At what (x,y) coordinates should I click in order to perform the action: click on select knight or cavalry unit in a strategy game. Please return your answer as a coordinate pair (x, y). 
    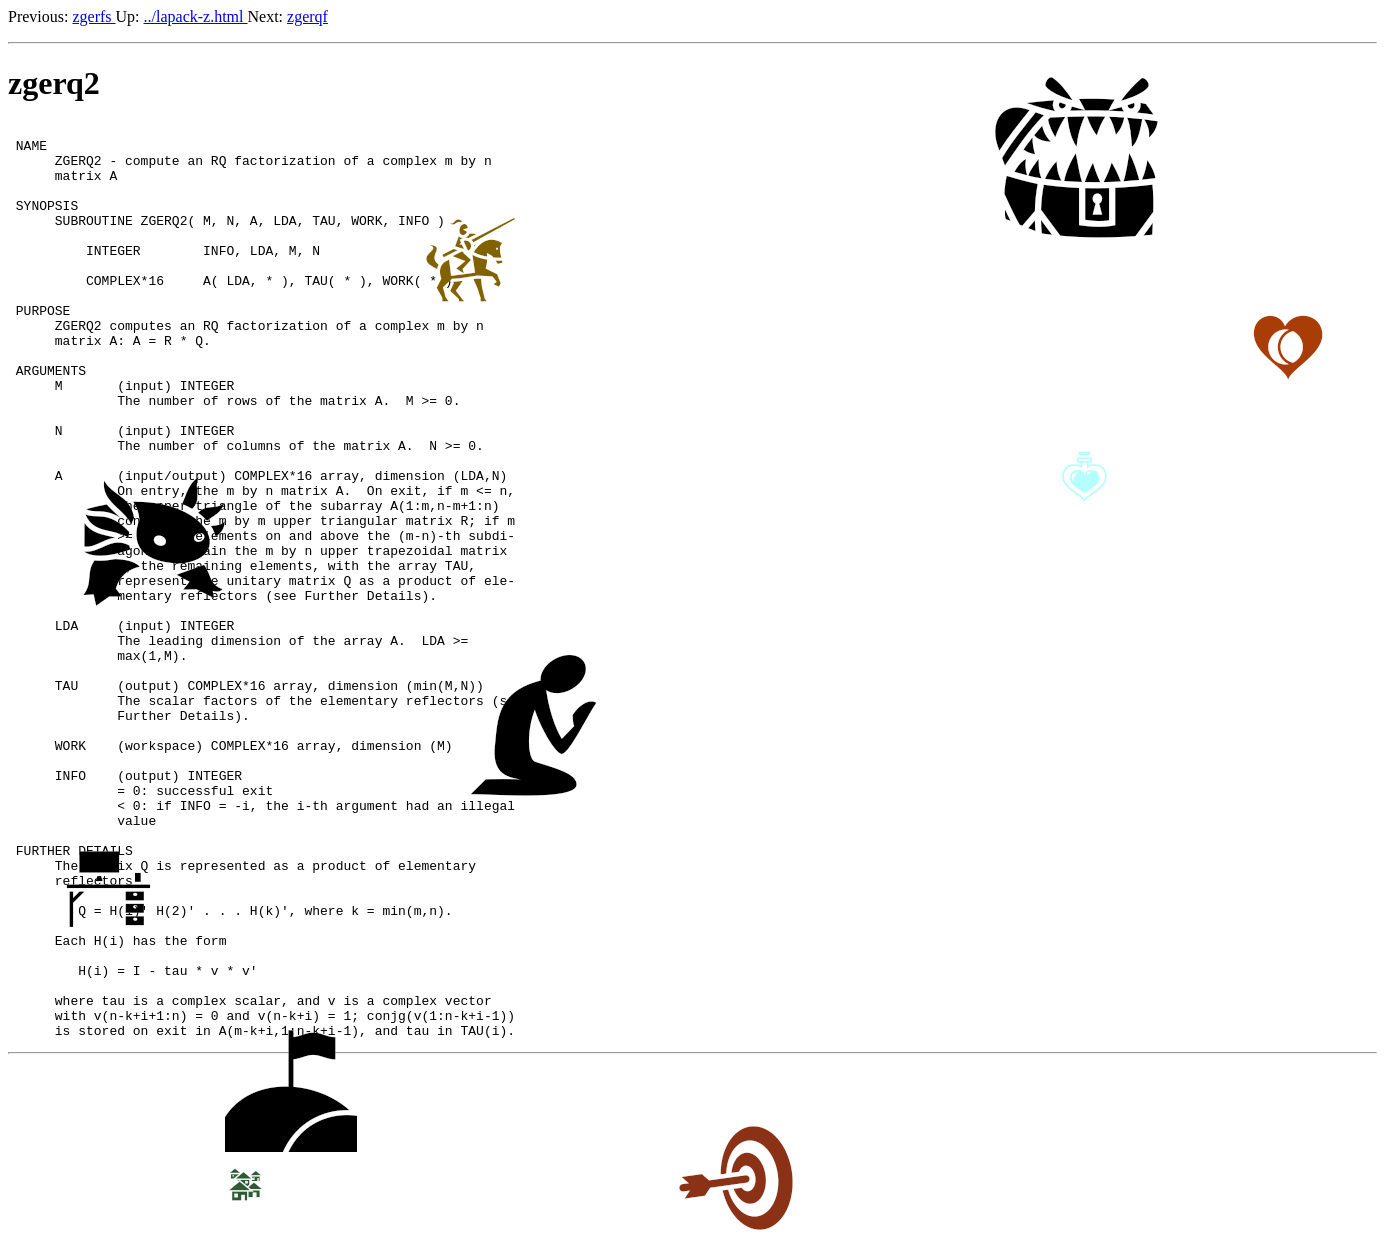
    Looking at the image, I should click on (470, 259).